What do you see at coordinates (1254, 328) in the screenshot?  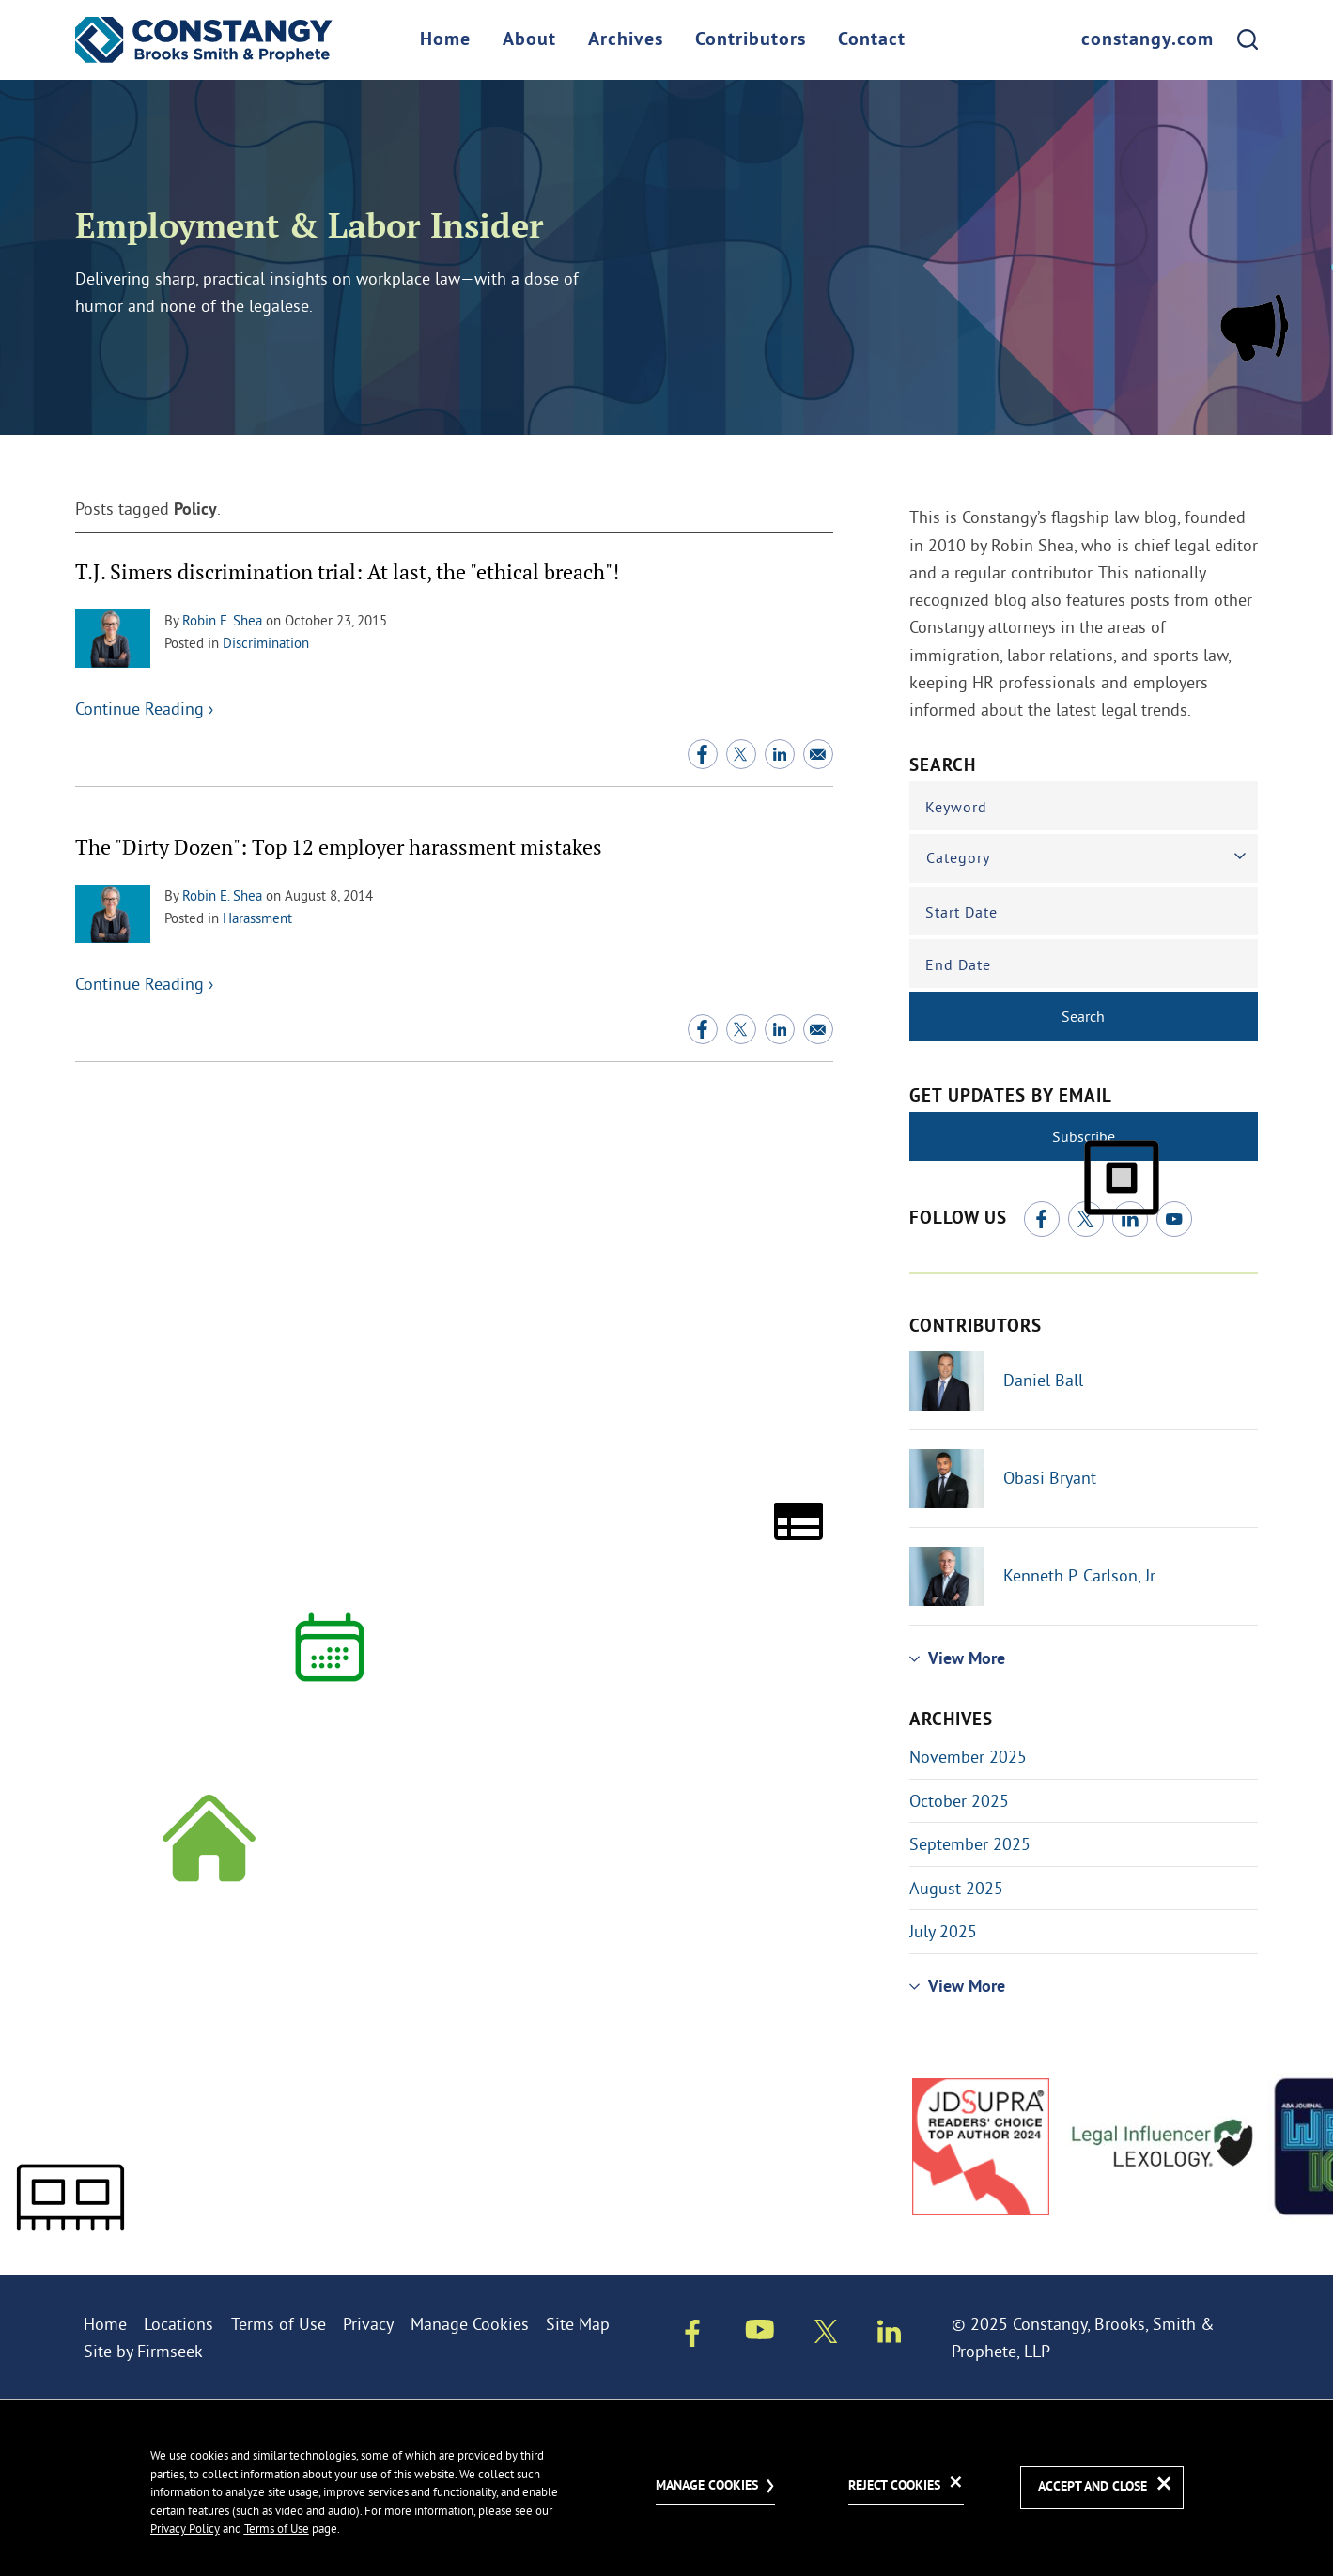 I see `make an announcement` at bounding box center [1254, 328].